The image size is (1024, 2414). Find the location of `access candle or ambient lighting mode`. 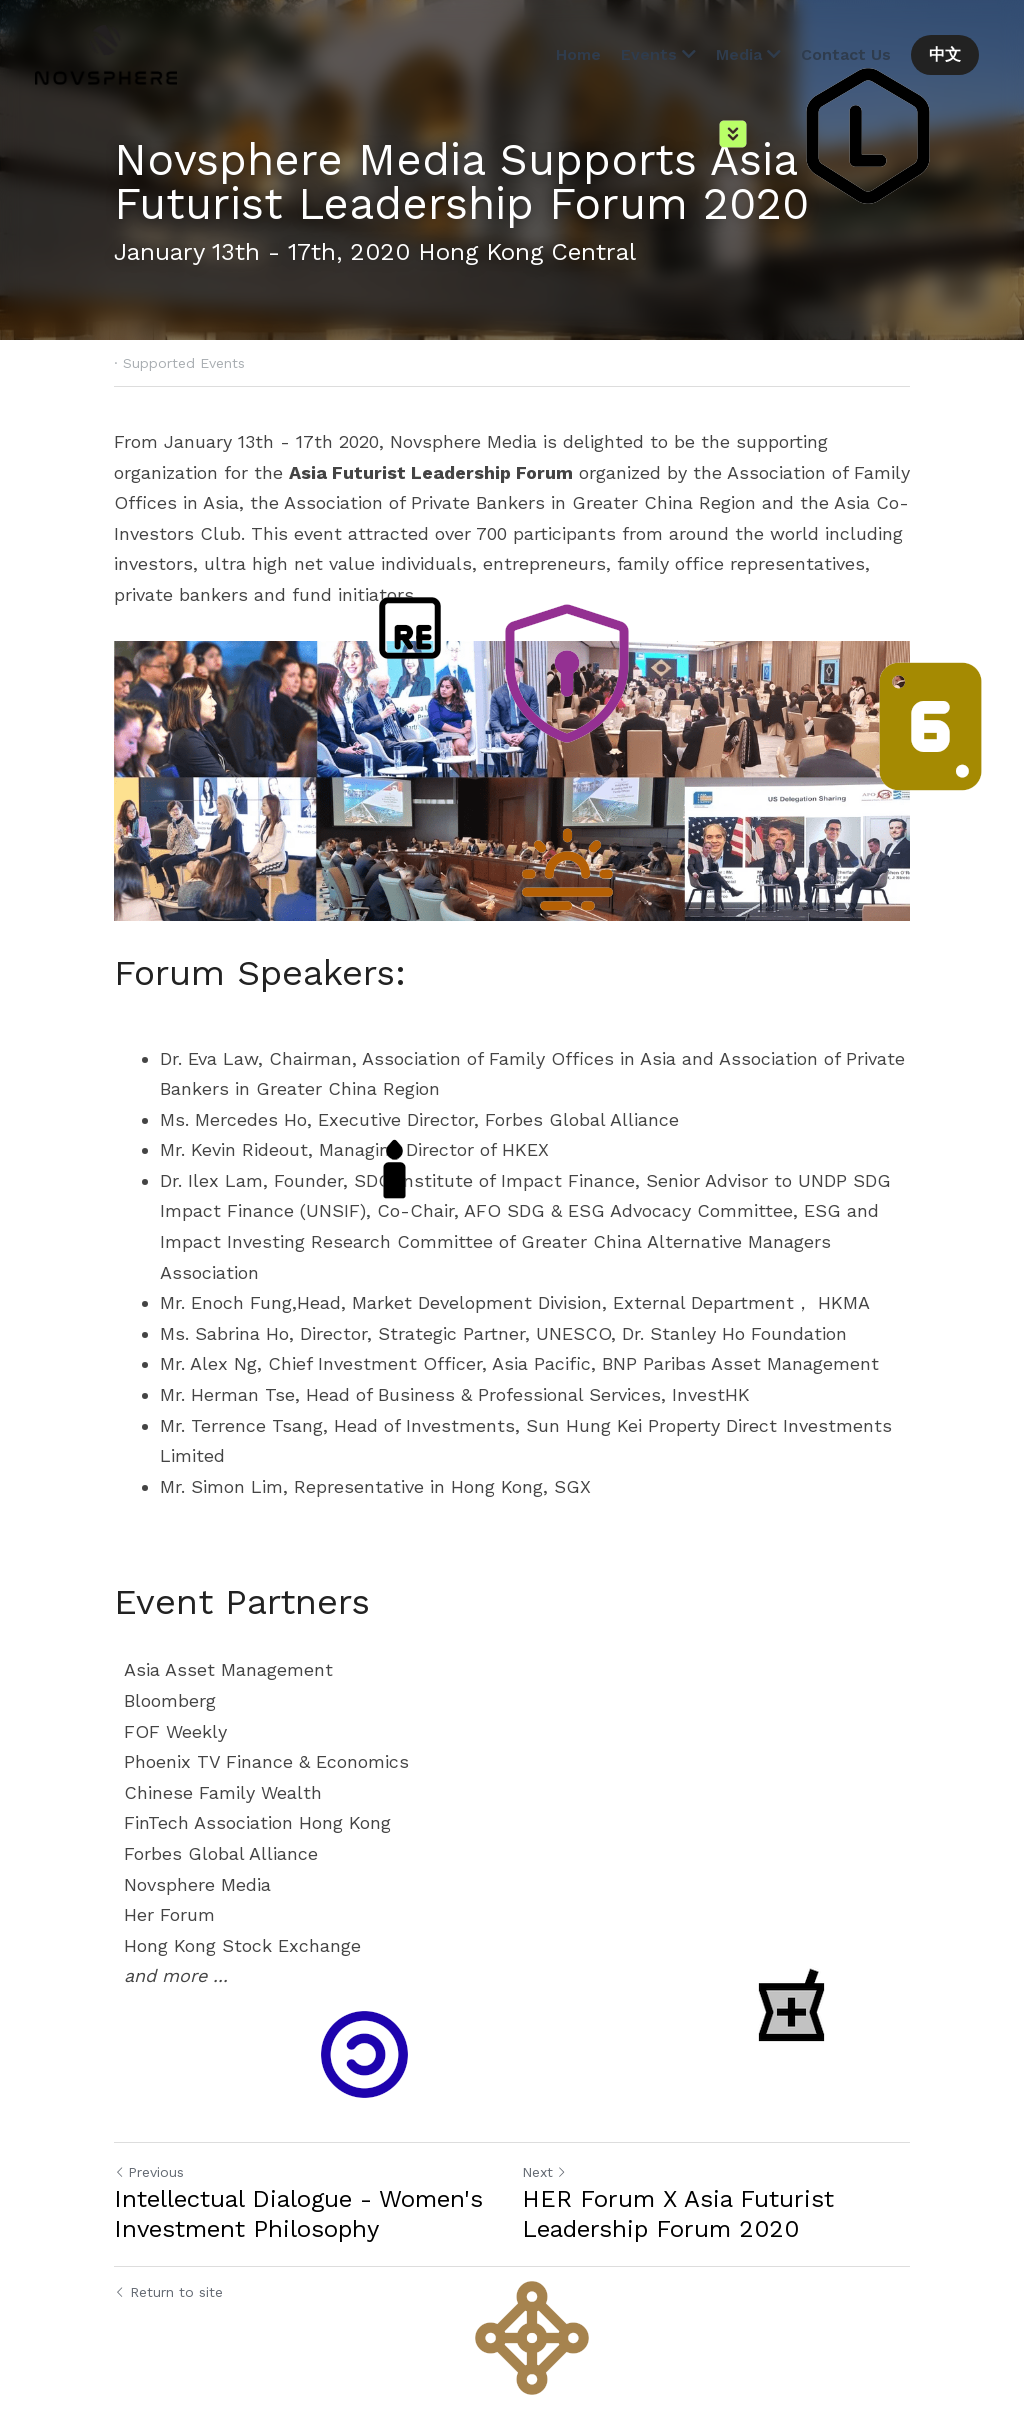

access candle or ambient lighting mode is located at coordinates (394, 1170).